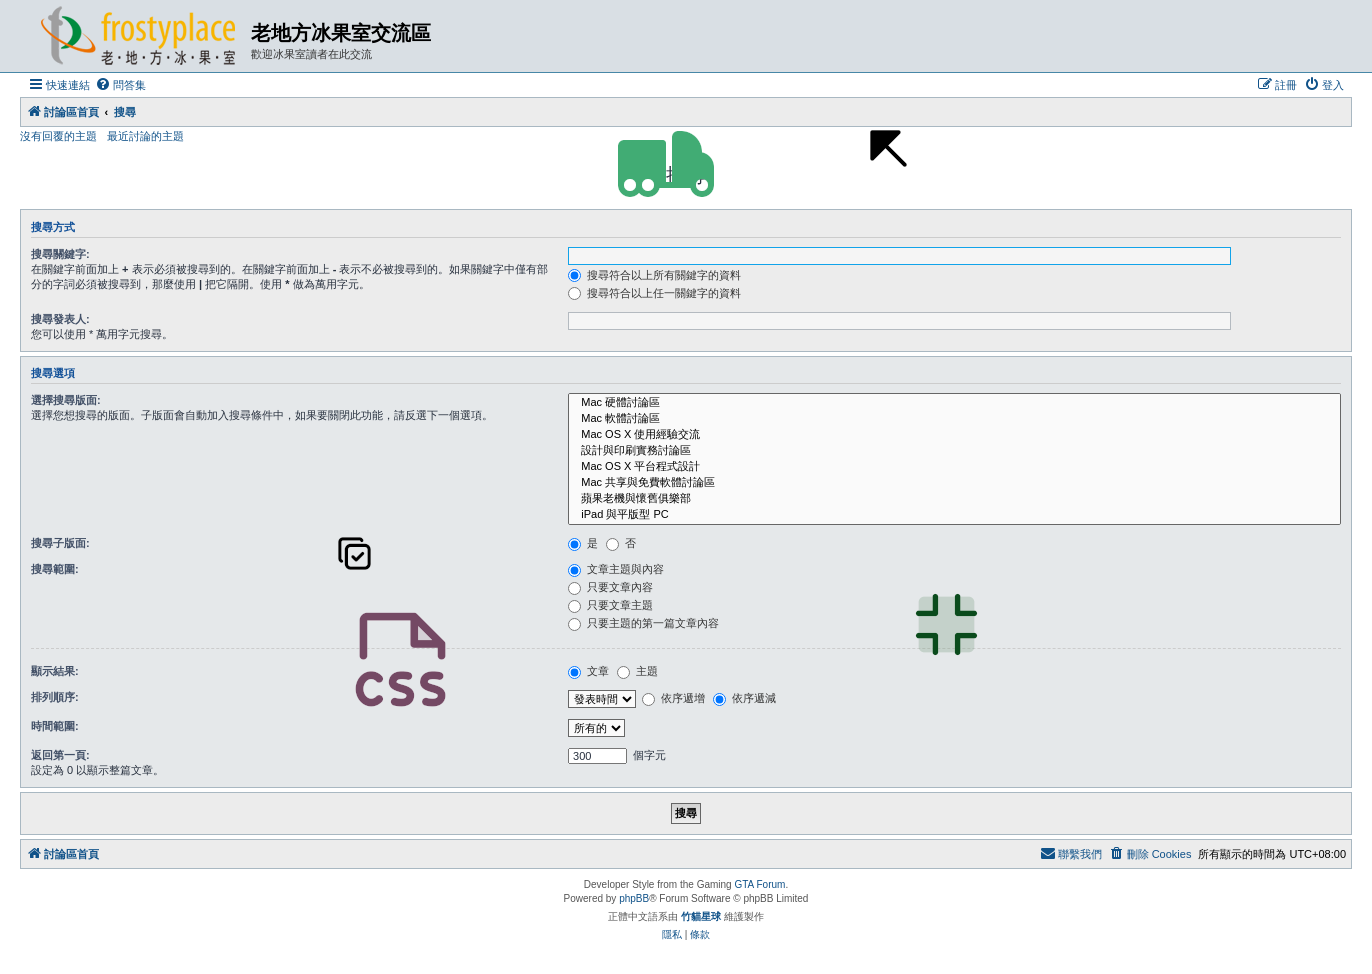  What do you see at coordinates (666, 164) in the screenshot?
I see `track shipment or delivery status` at bounding box center [666, 164].